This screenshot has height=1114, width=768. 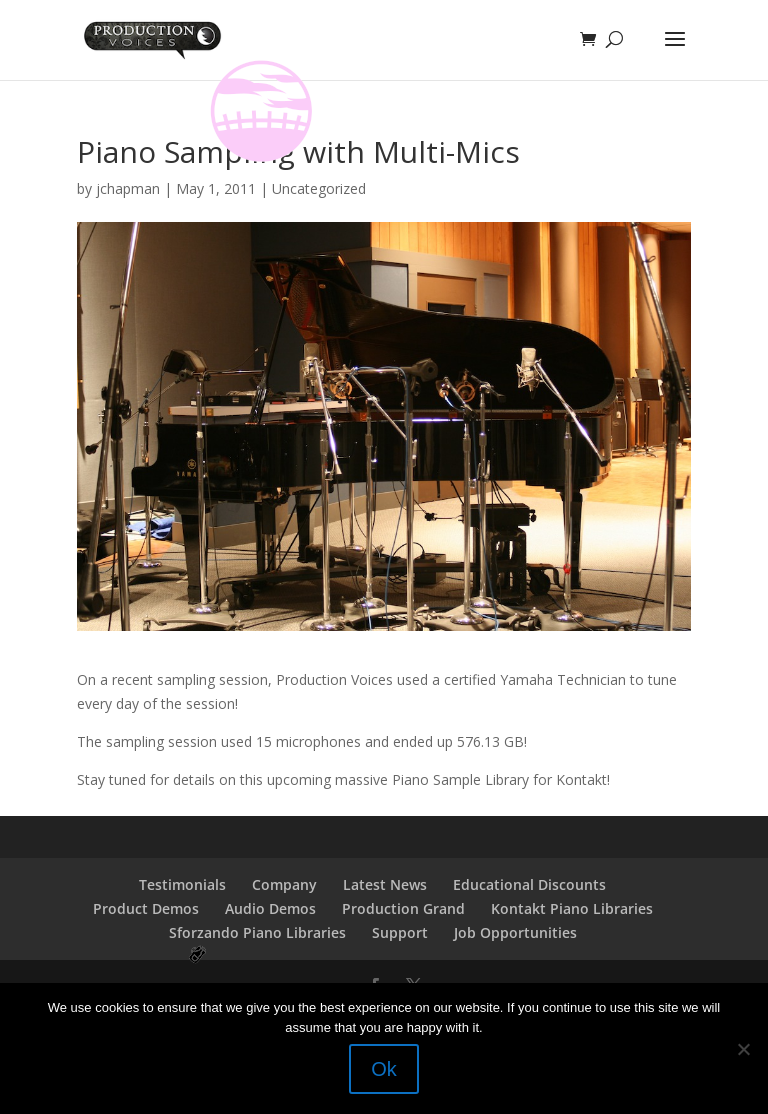 I want to click on access your inventory or stored items, so click(x=197, y=954).